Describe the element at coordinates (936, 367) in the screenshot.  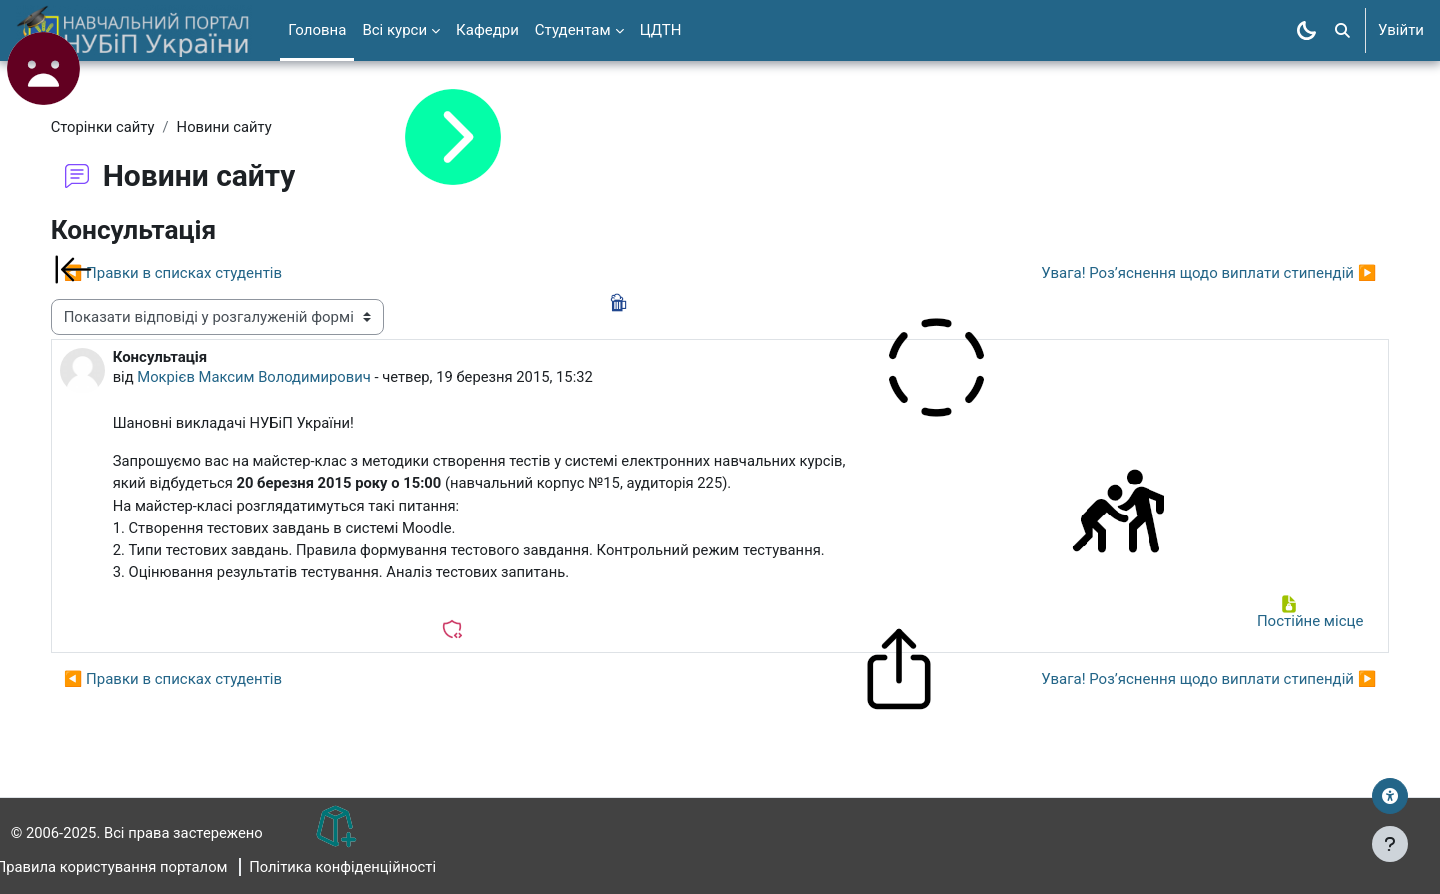
I see `indicates loading or processing in progress` at that location.